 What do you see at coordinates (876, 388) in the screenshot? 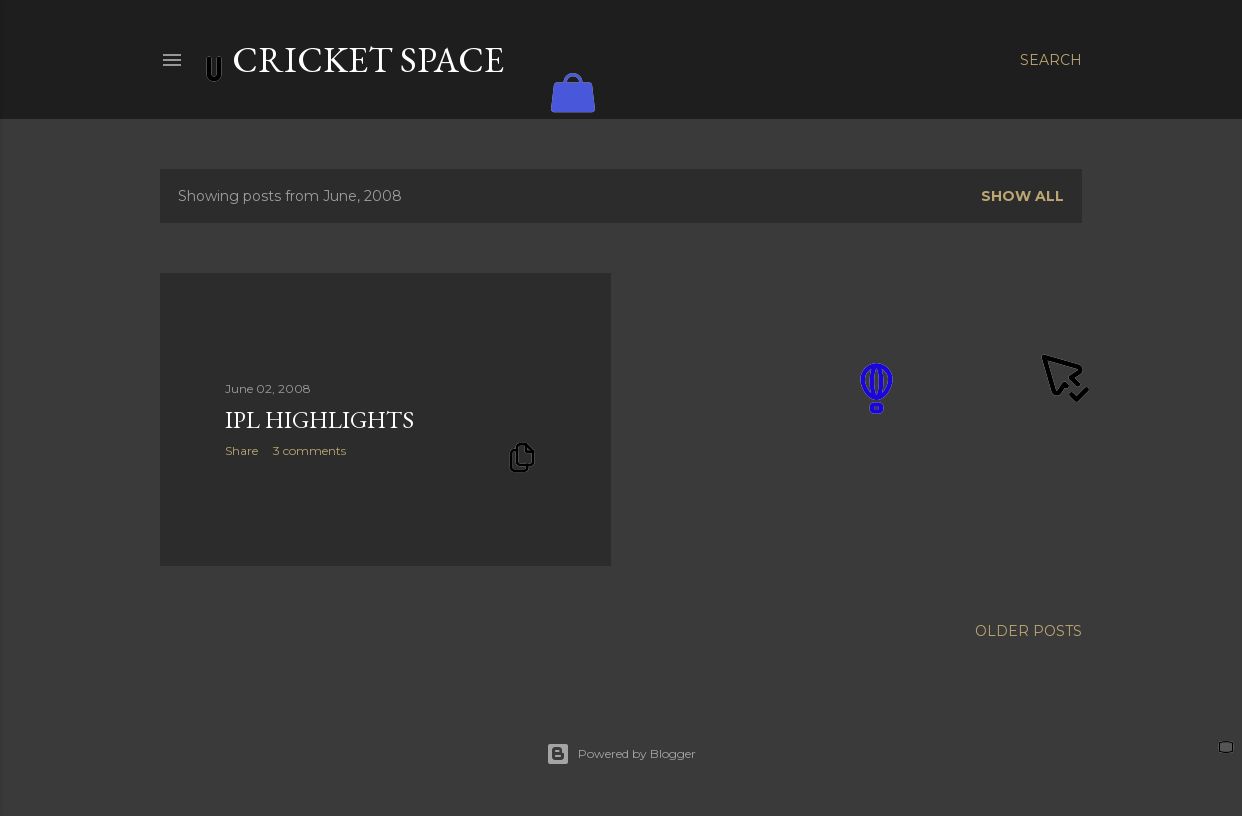
I see `access travel or adventure features` at bounding box center [876, 388].